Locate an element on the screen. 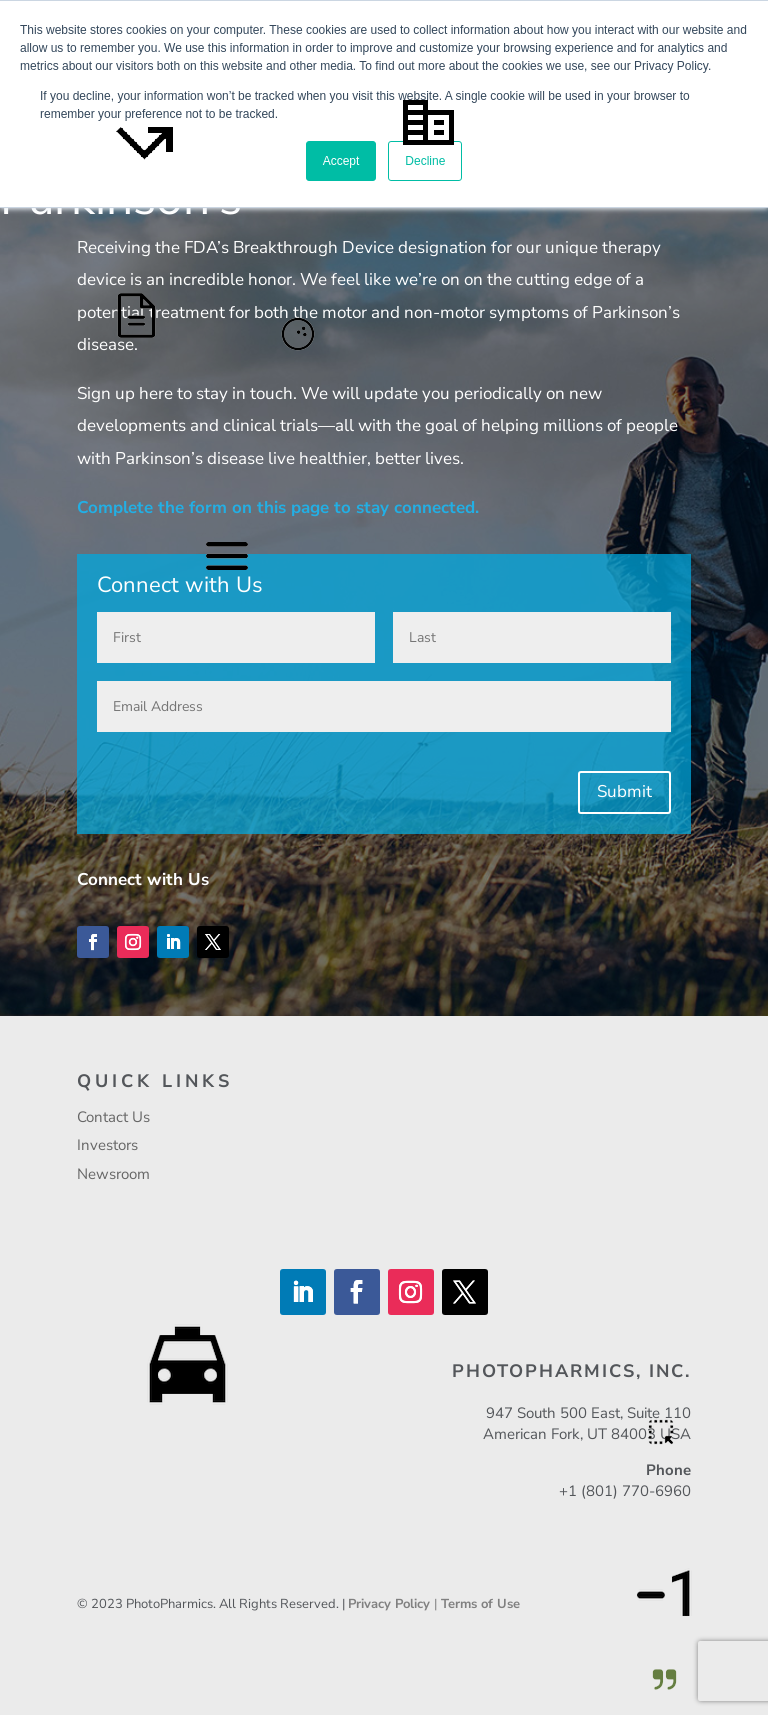 This screenshot has height=1715, width=768. draw a selection area is located at coordinates (661, 1432).